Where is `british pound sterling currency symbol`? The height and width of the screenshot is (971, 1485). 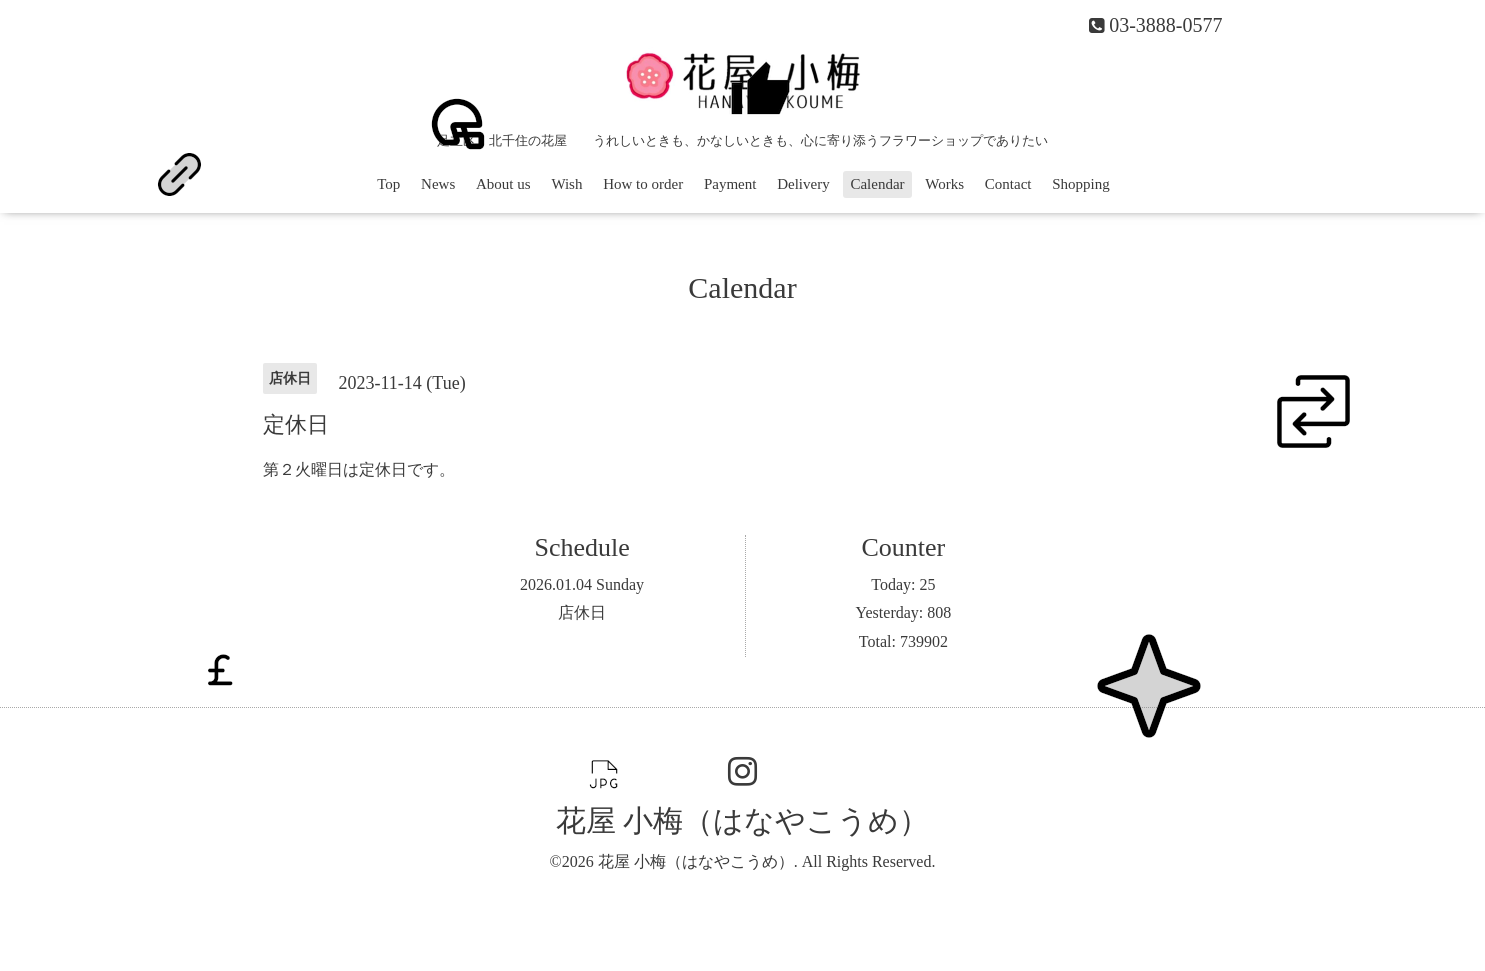 british pound sterling currency symbol is located at coordinates (221, 670).